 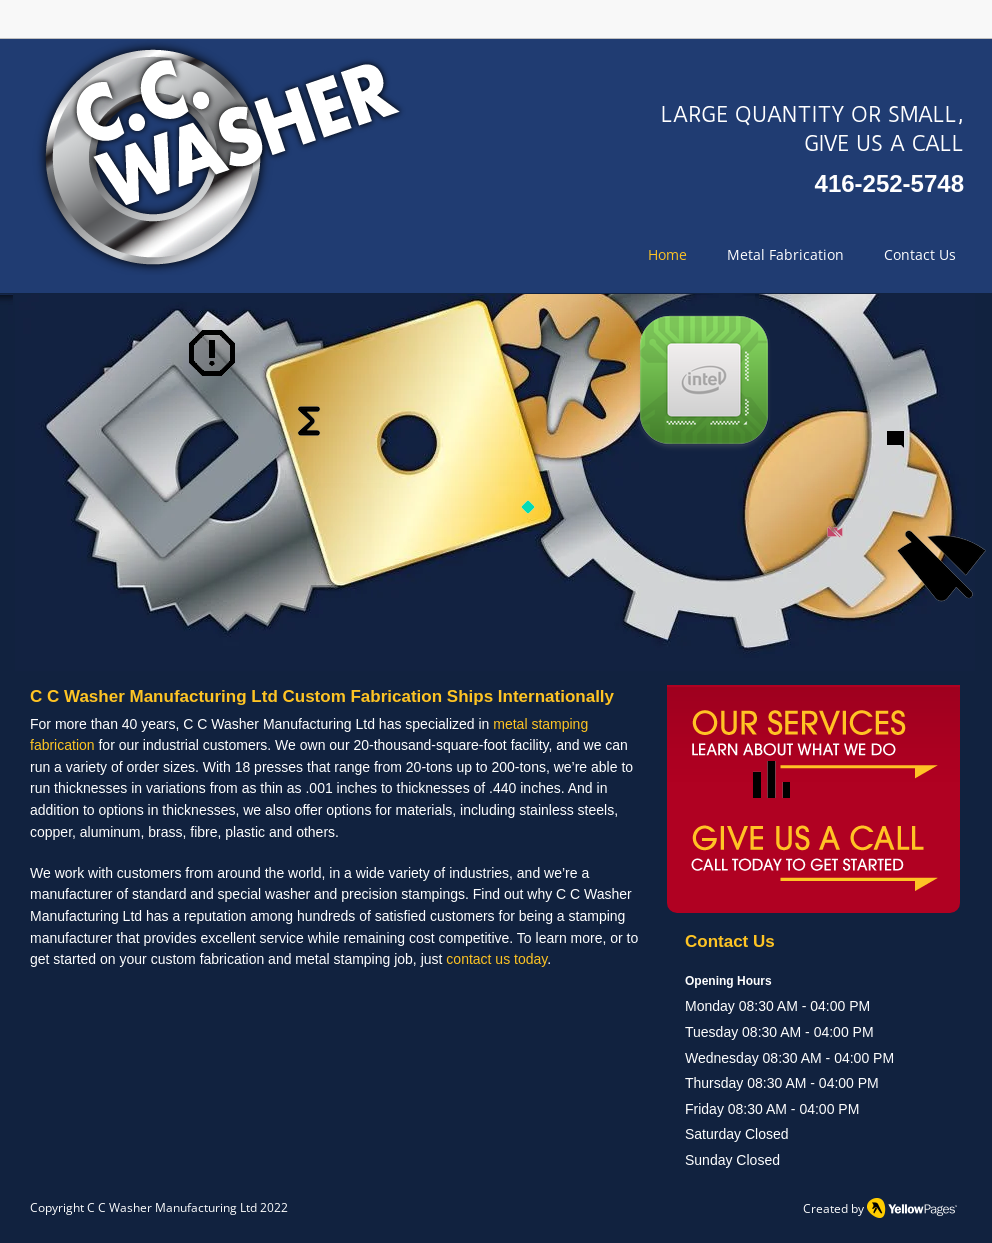 I want to click on view CPU or processor information, so click(x=704, y=380).